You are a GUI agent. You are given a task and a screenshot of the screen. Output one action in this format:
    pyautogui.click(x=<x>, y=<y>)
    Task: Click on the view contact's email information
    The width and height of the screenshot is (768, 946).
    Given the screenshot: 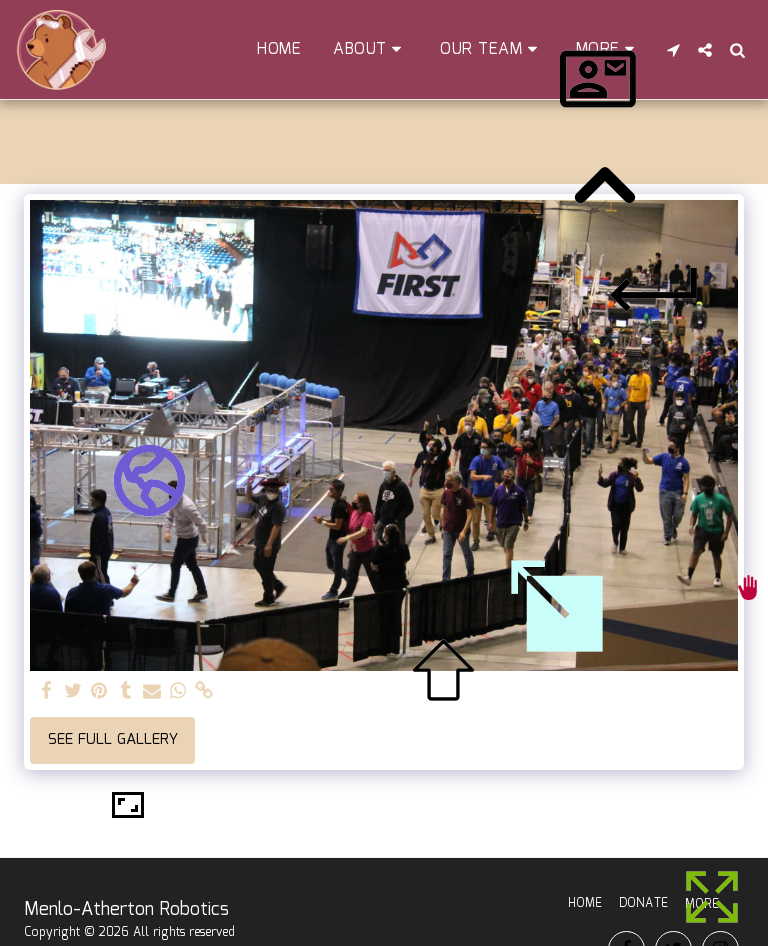 What is the action you would take?
    pyautogui.click(x=598, y=79)
    